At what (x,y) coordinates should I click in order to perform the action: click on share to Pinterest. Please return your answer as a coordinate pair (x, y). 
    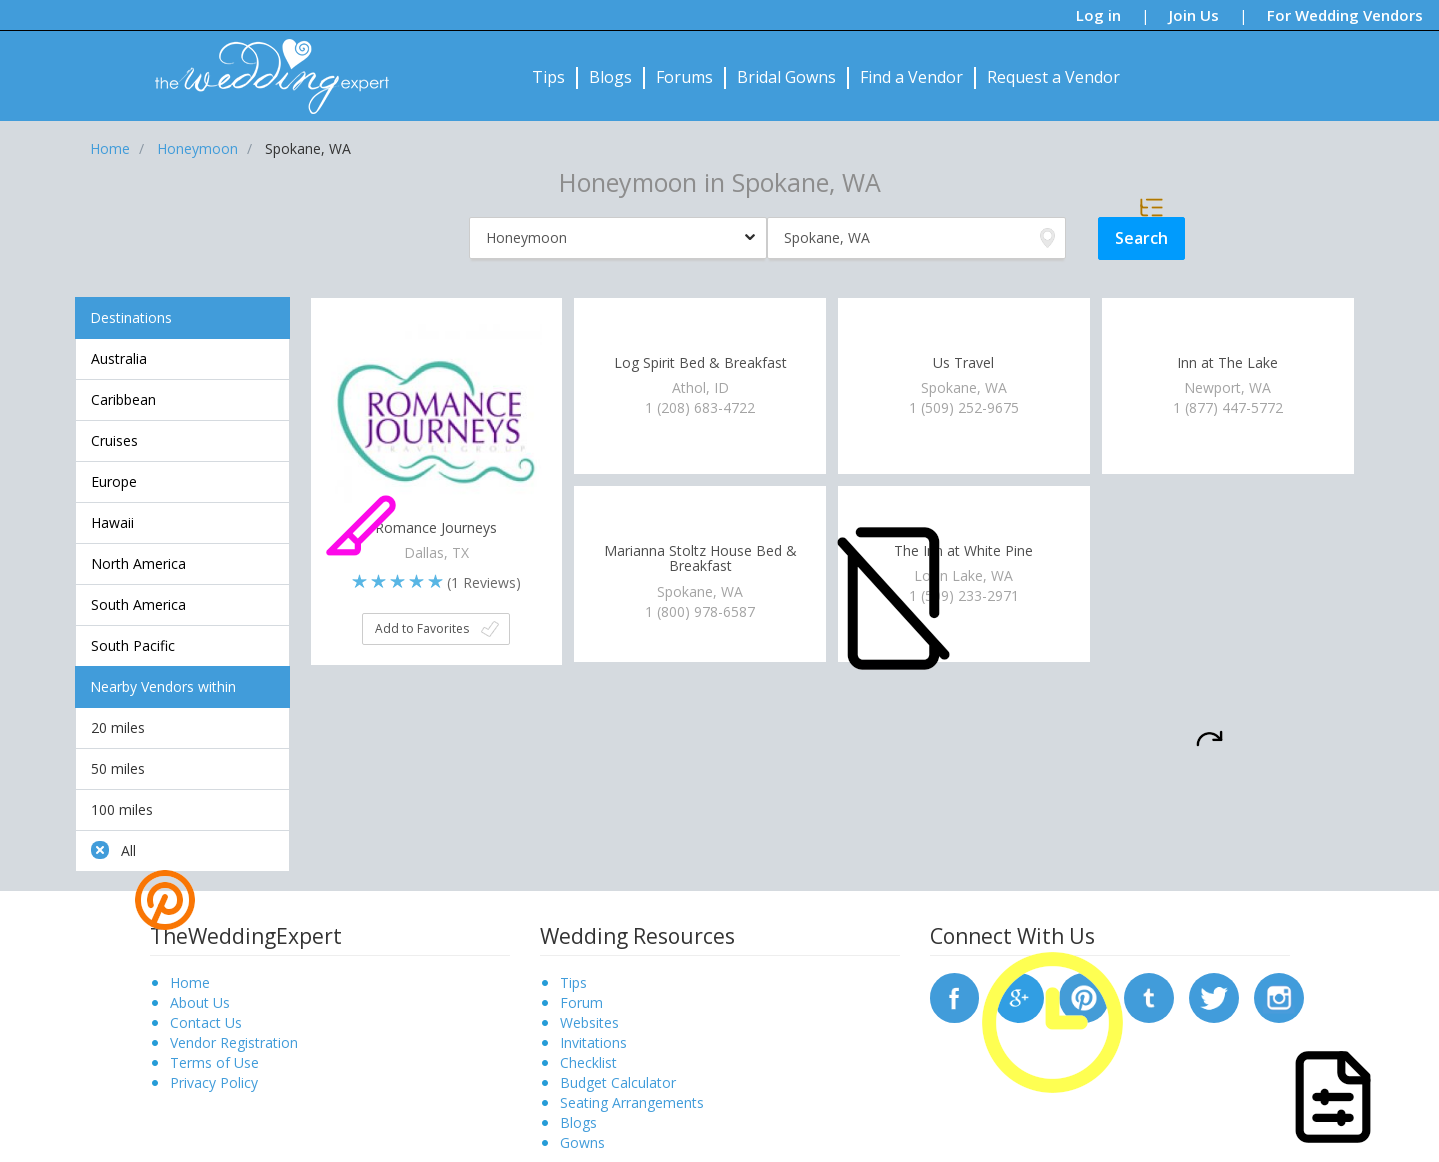
    Looking at the image, I should click on (165, 900).